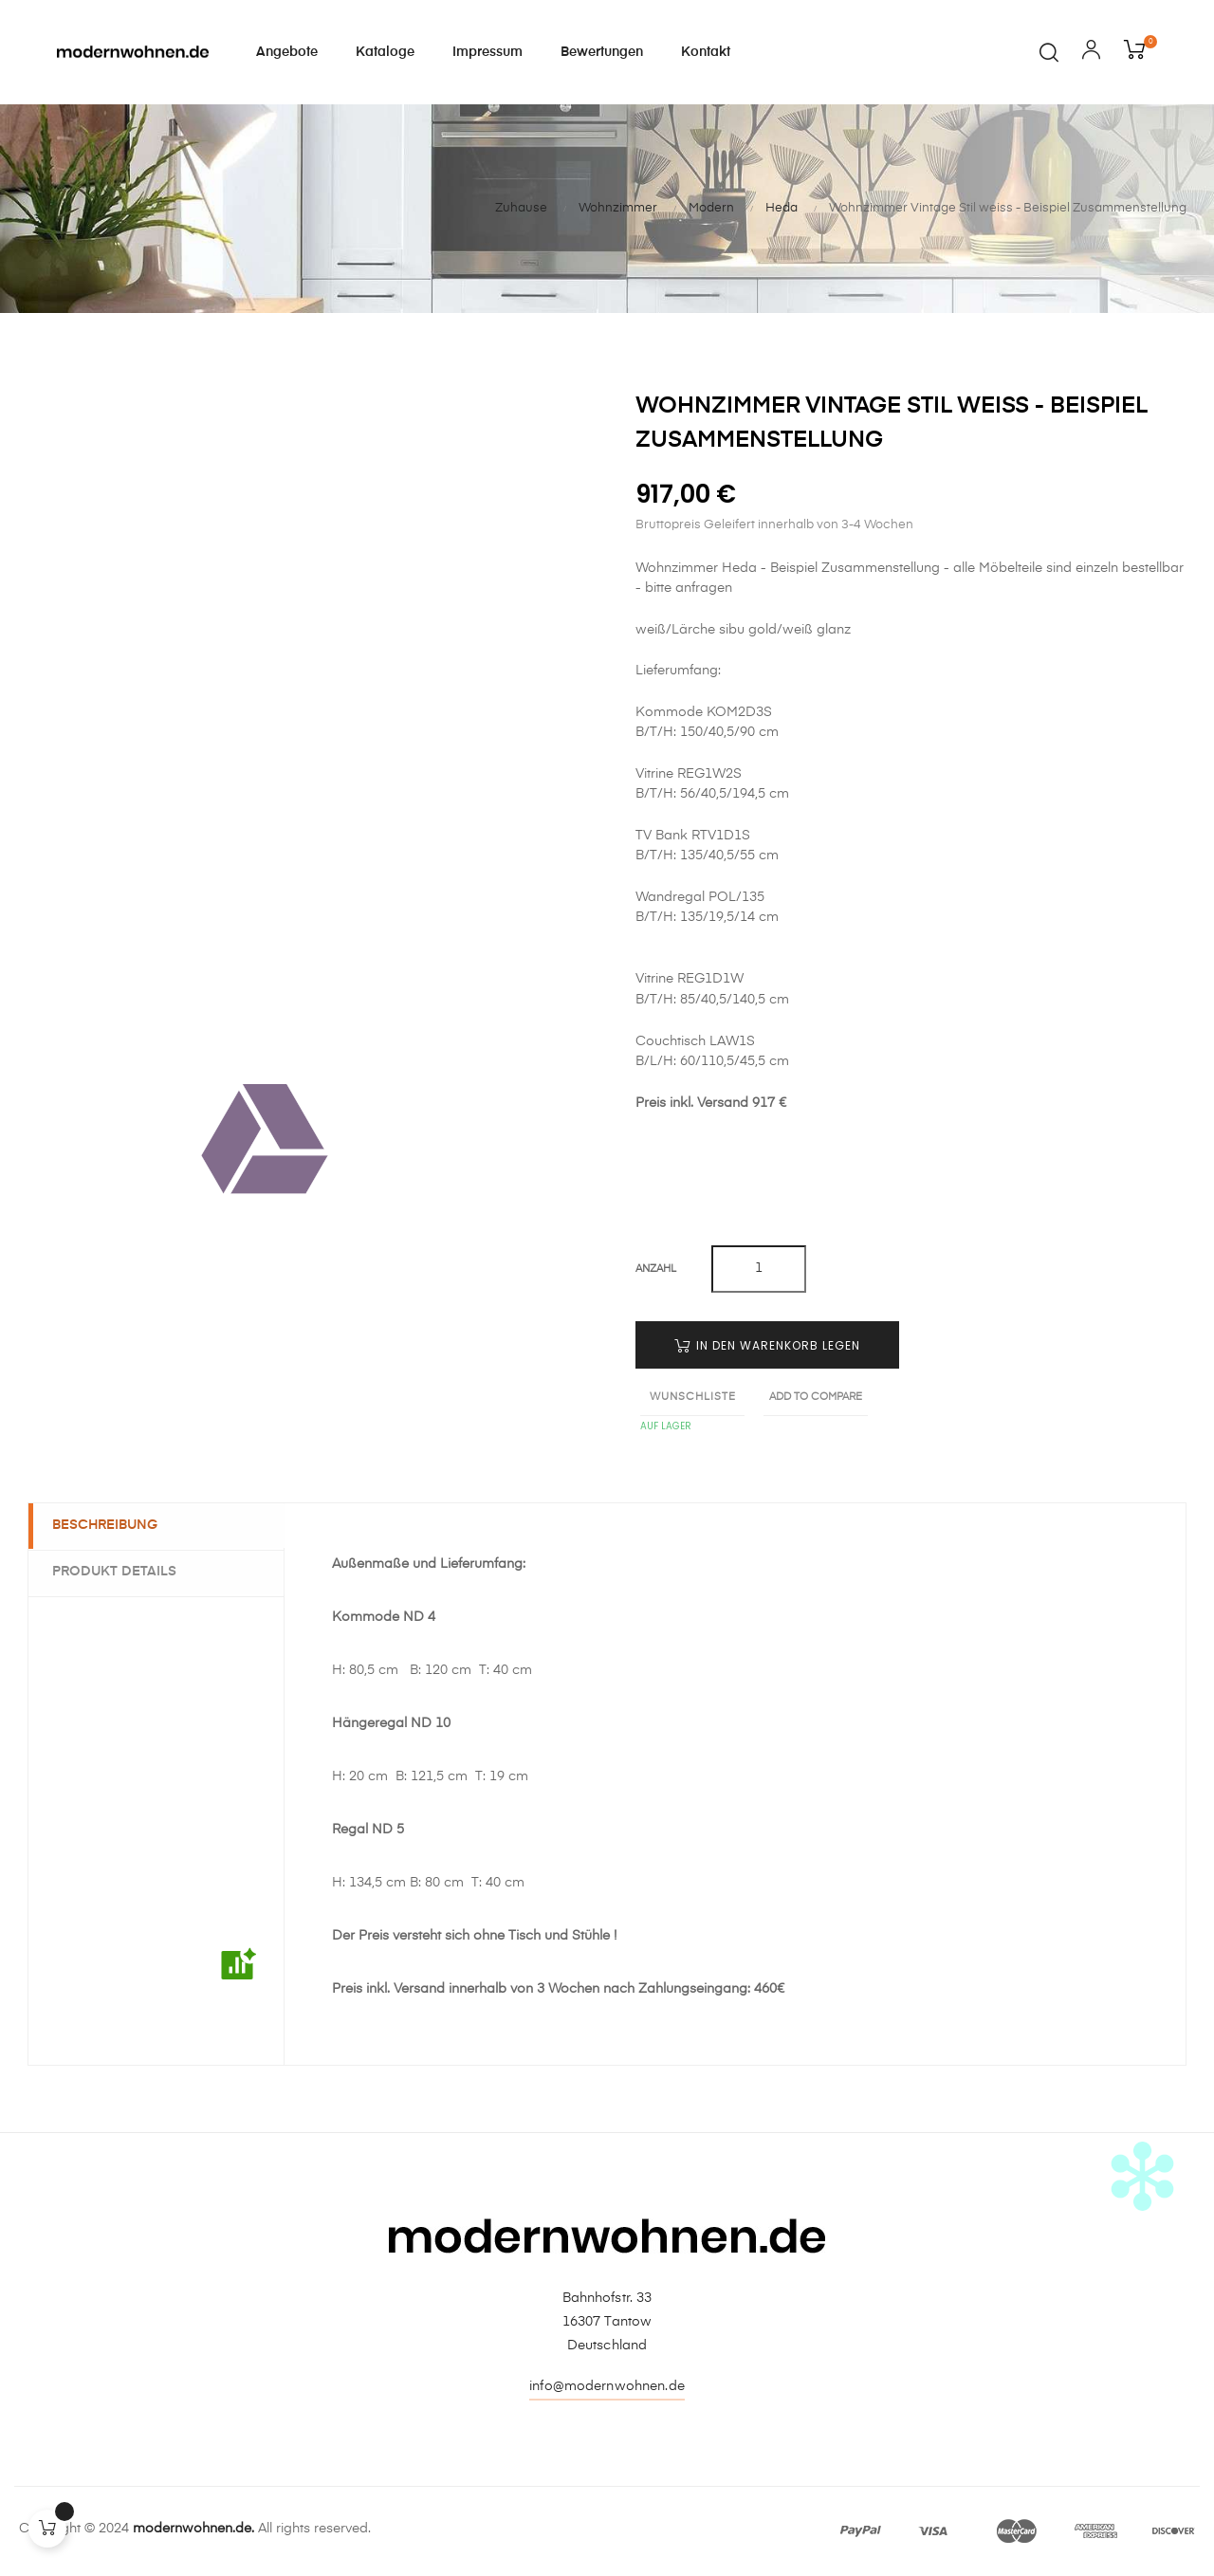 The image size is (1214, 2576). What do you see at coordinates (265, 1140) in the screenshot?
I see `open Google Drive` at bounding box center [265, 1140].